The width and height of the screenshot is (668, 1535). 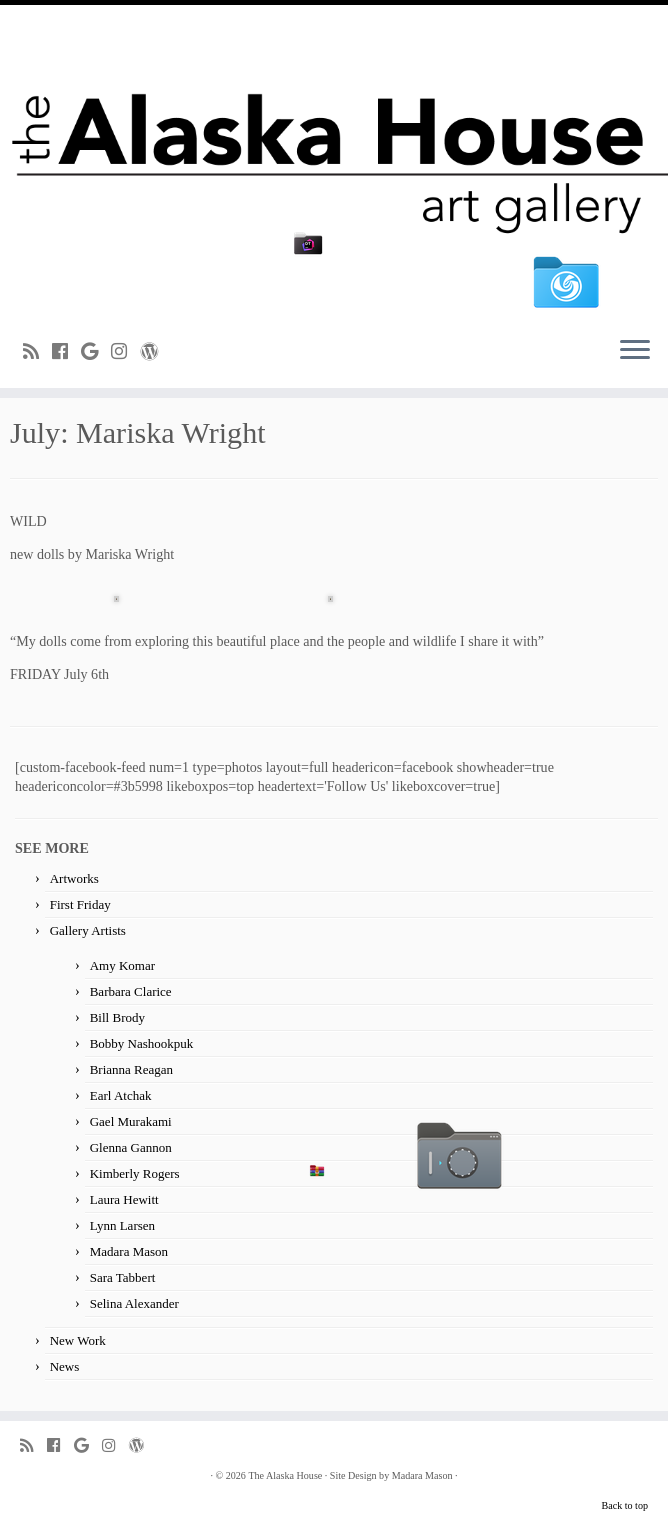 What do you see at coordinates (317, 1171) in the screenshot?
I see `open folder containing WinRAR archives` at bounding box center [317, 1171].